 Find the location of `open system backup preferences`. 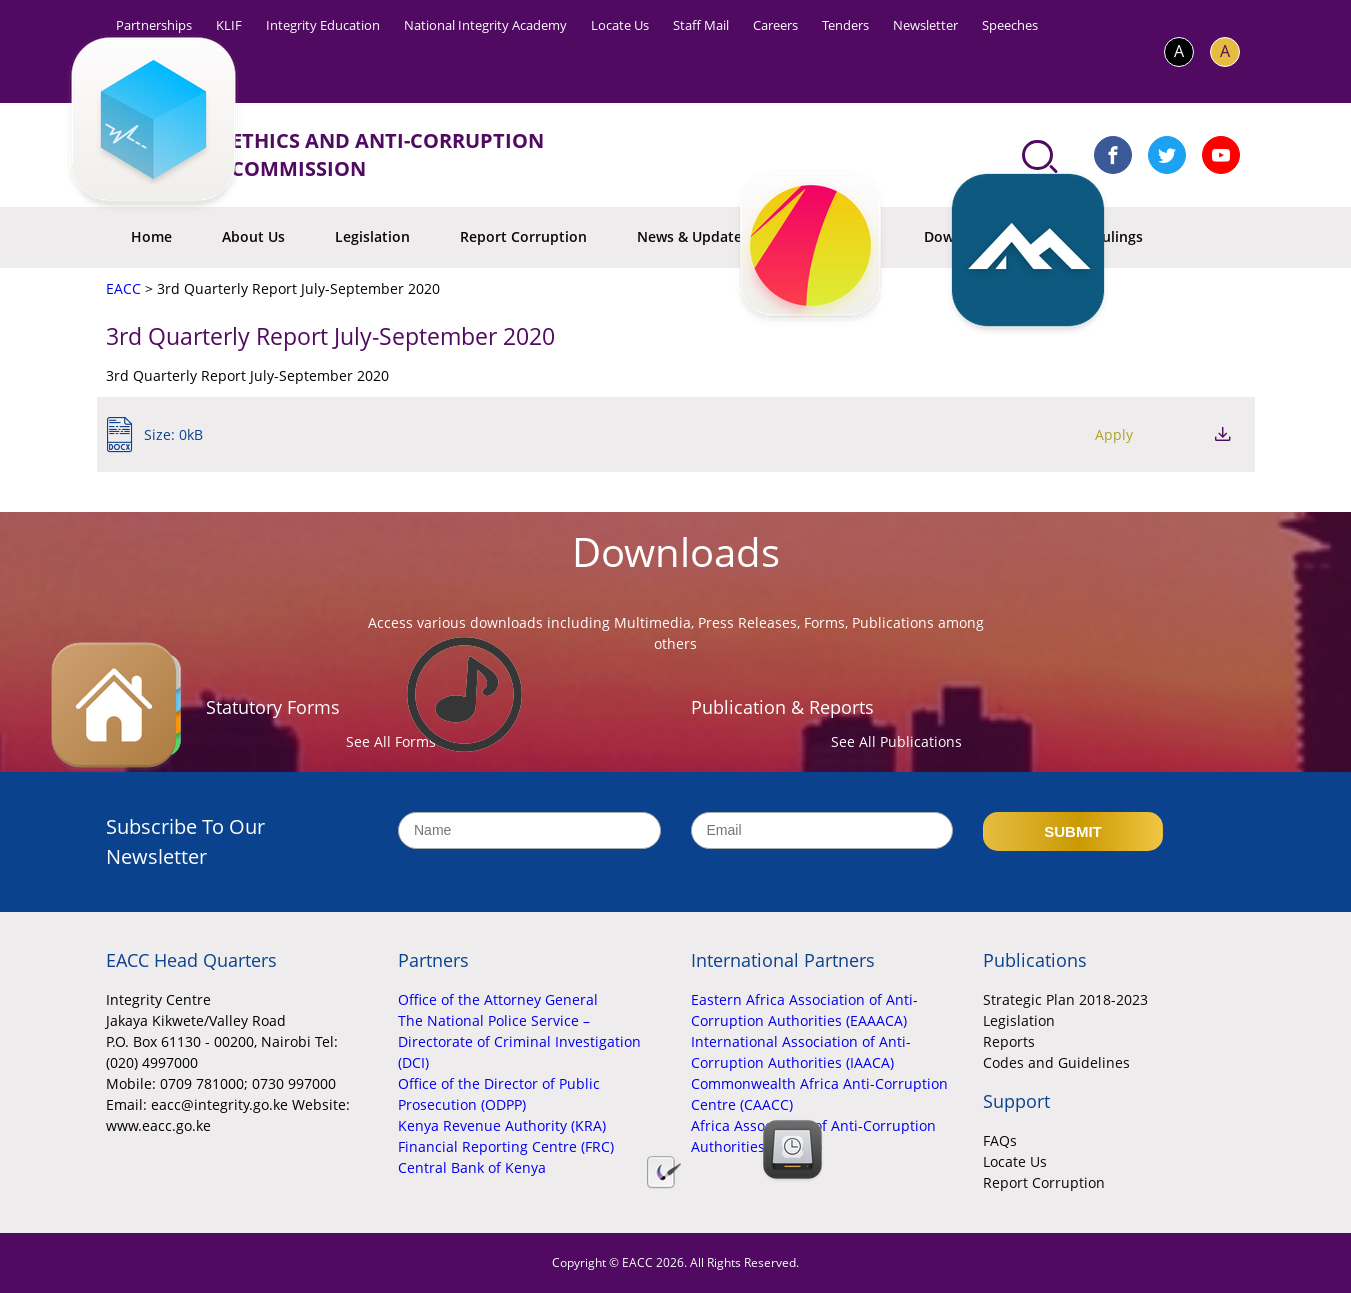

open system backup preferences is located at coordinates (792, 1149).